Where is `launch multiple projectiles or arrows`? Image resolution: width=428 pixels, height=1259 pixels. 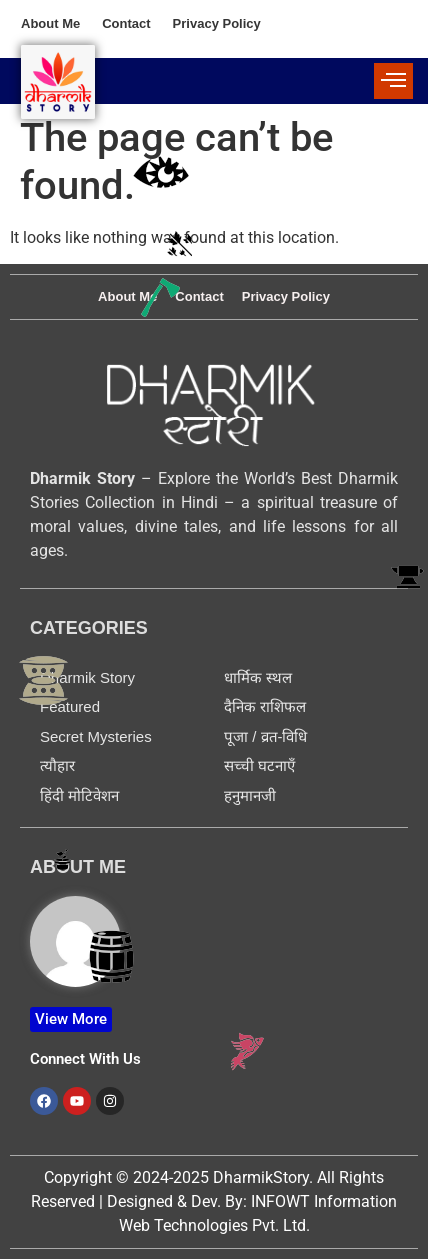
launch multiple projectiles or arrows is located at coordinates (179, 243).